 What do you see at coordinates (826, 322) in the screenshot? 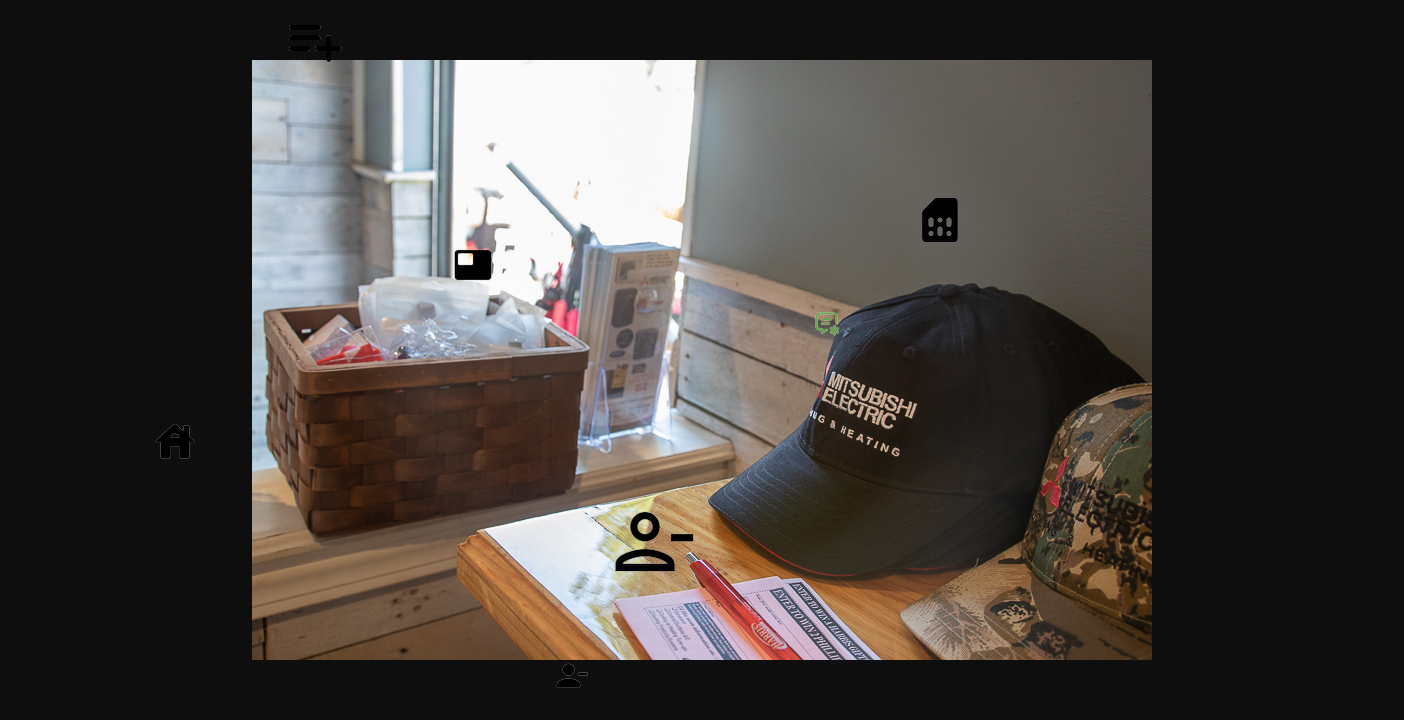
I see `access message settings` at bounding box center [826, 322].